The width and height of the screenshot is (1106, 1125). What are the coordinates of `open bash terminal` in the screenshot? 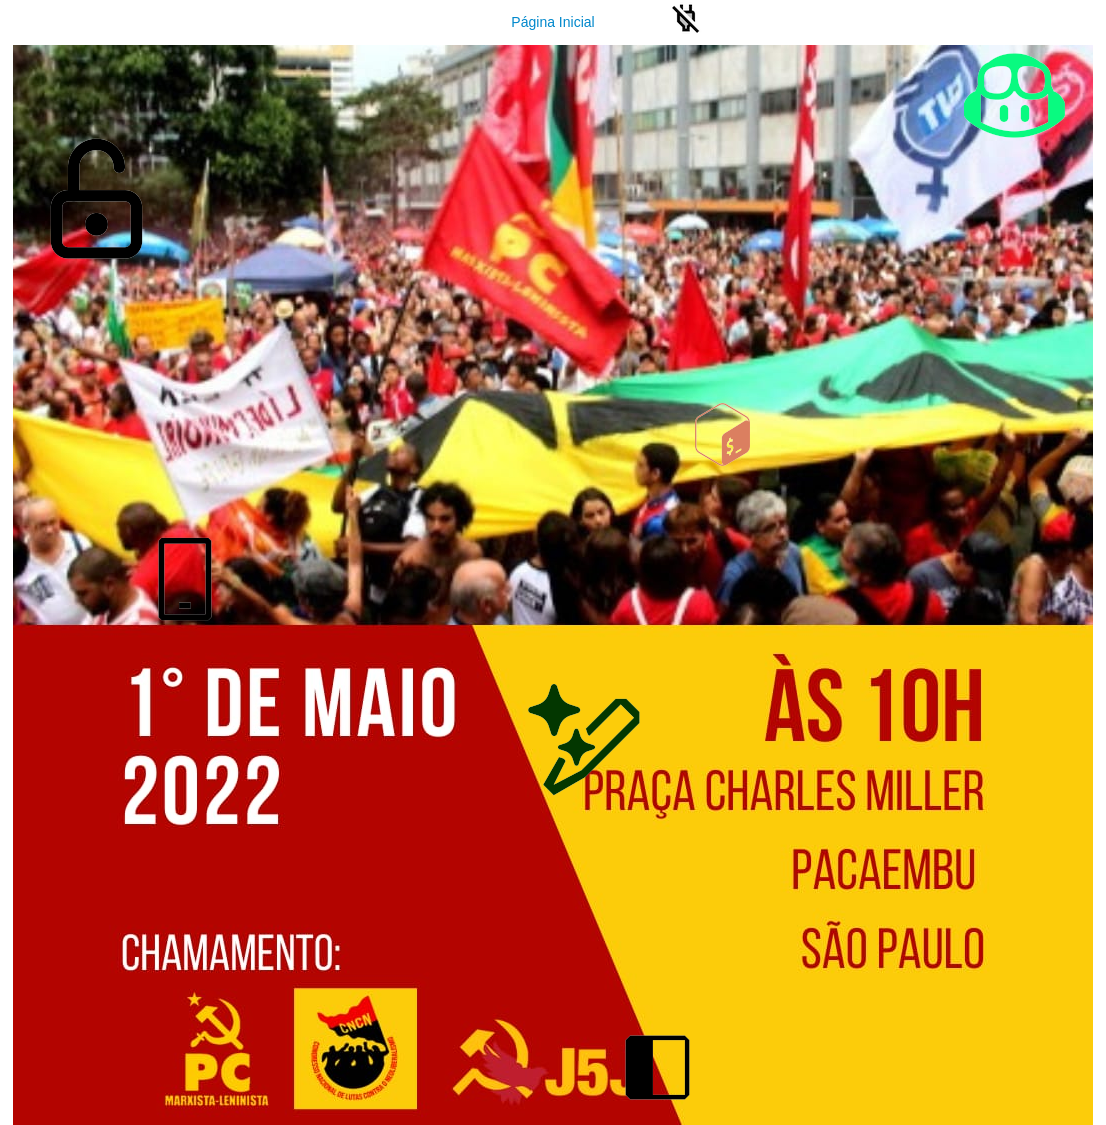 It's located at (722, 434).